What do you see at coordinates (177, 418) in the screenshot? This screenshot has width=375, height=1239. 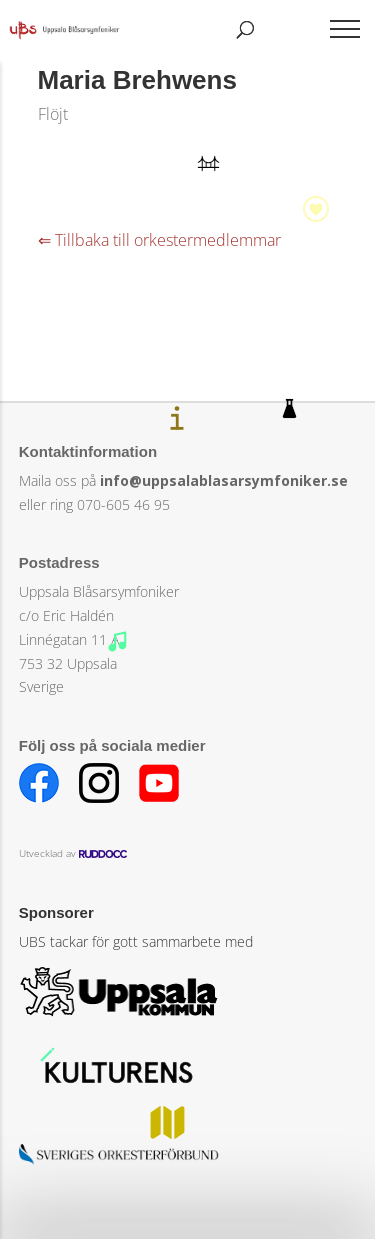 I see `view more information or details` at bounding box center [177, 418].